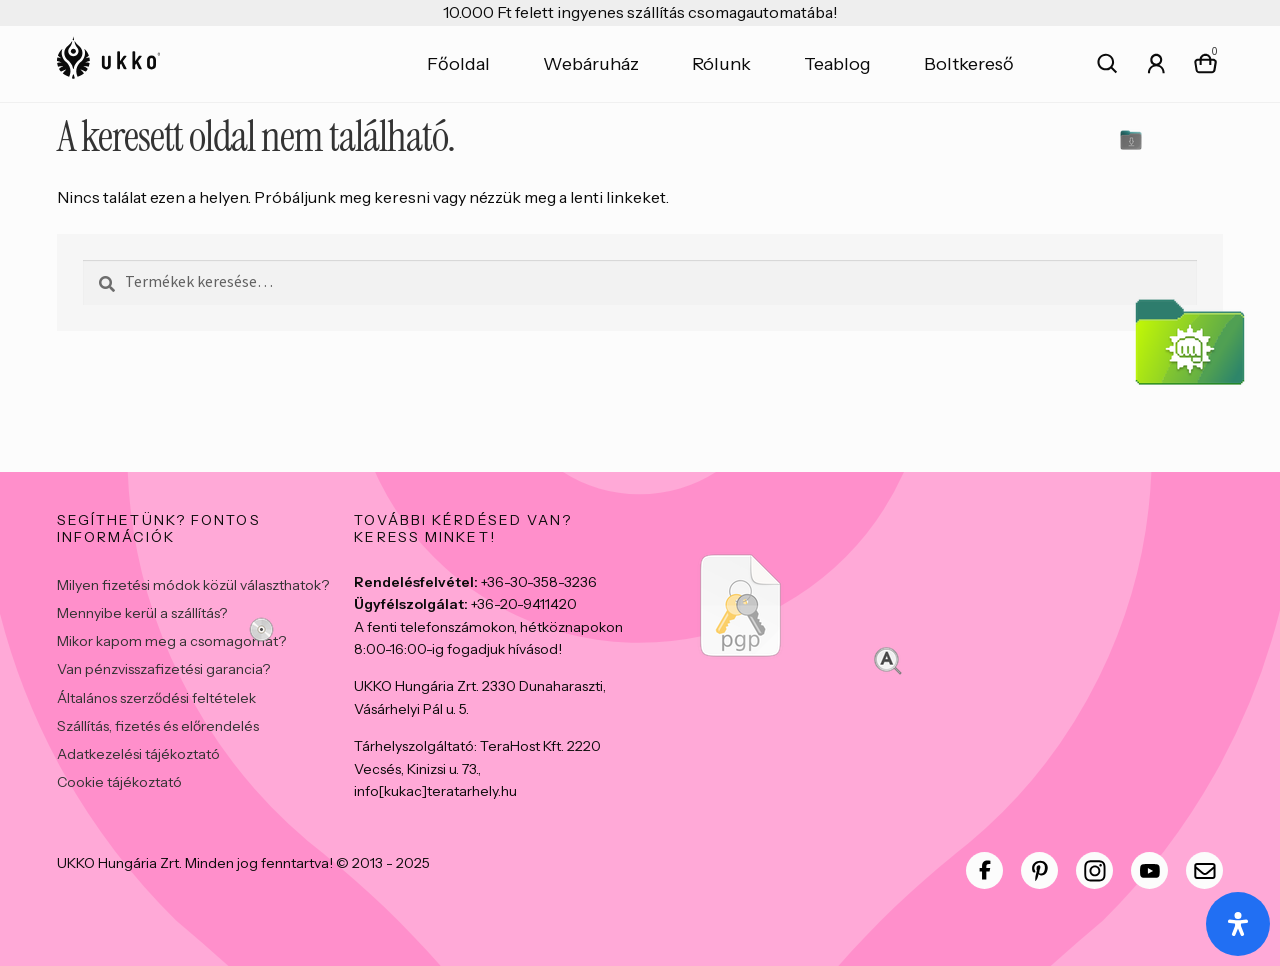 This screenshot has width=1280, height=966. I want to click on unmount or eject a CD/DVD drive, so click(261, 629).